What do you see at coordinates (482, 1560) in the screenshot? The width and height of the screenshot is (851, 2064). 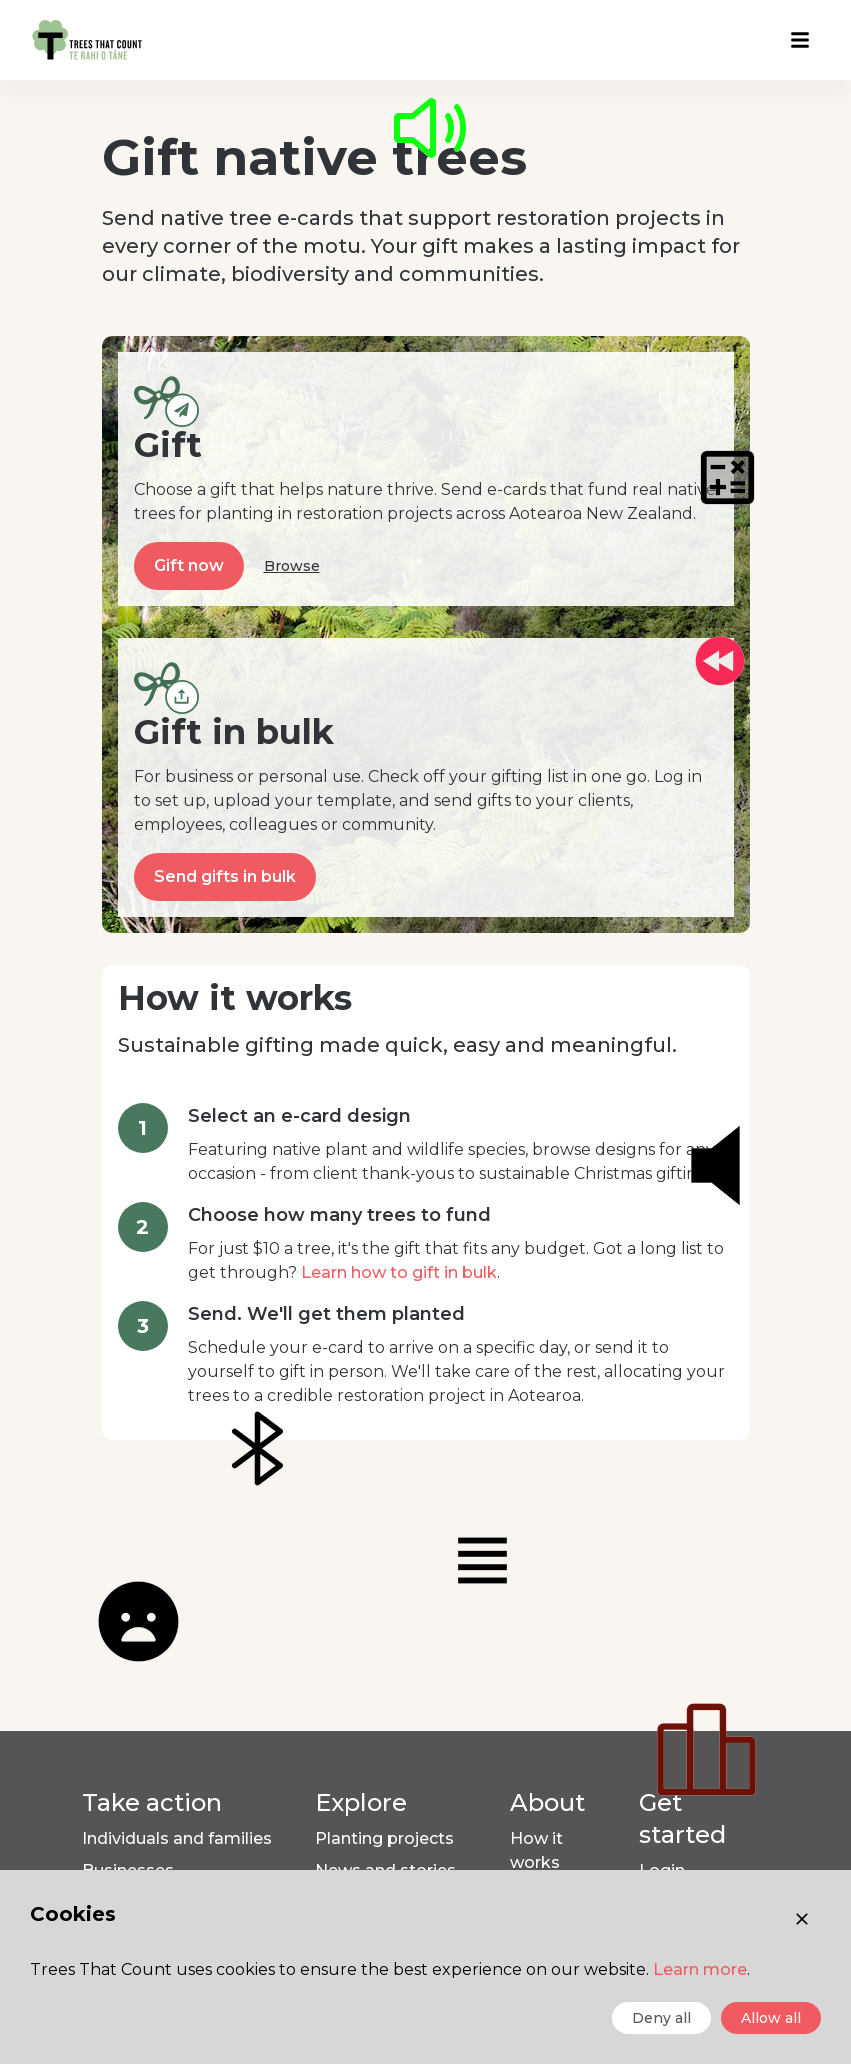 I see `open navigation menu` at bounding box center [482, 1560].